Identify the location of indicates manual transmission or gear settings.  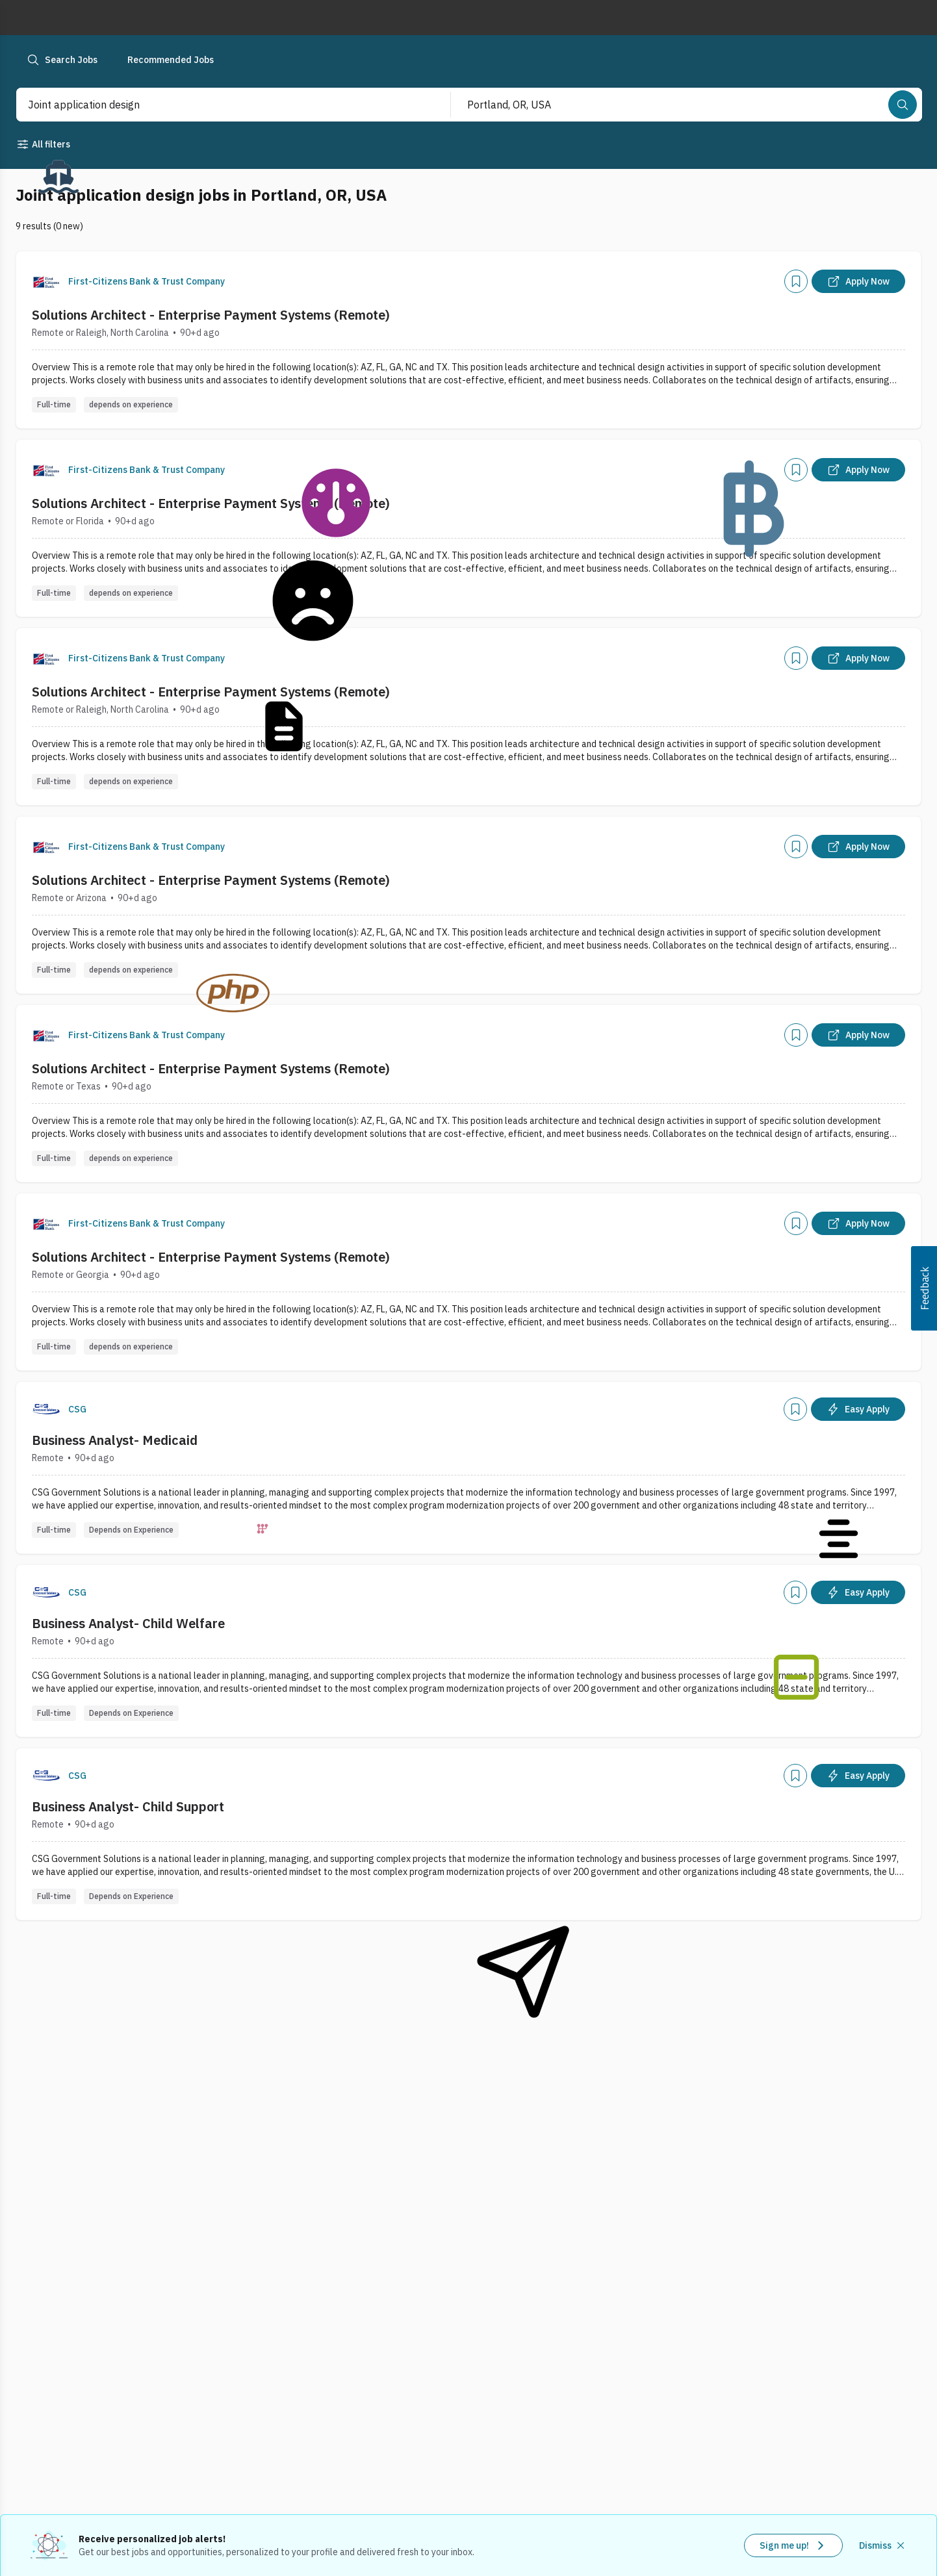
(263, 1529).